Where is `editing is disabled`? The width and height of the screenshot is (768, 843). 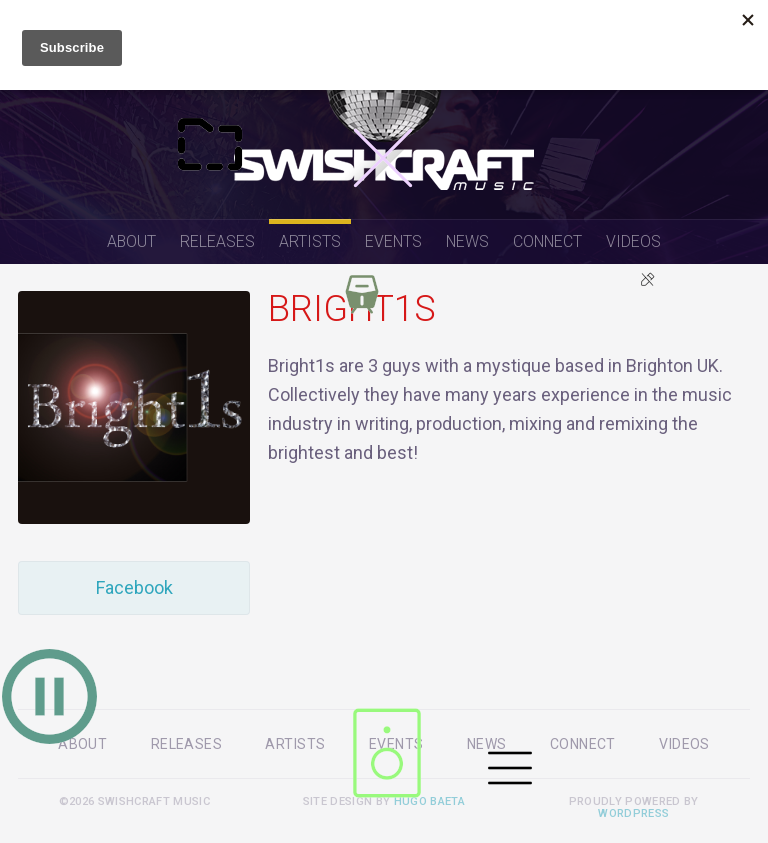
editing is disabled is located at coordinates (647, 279).